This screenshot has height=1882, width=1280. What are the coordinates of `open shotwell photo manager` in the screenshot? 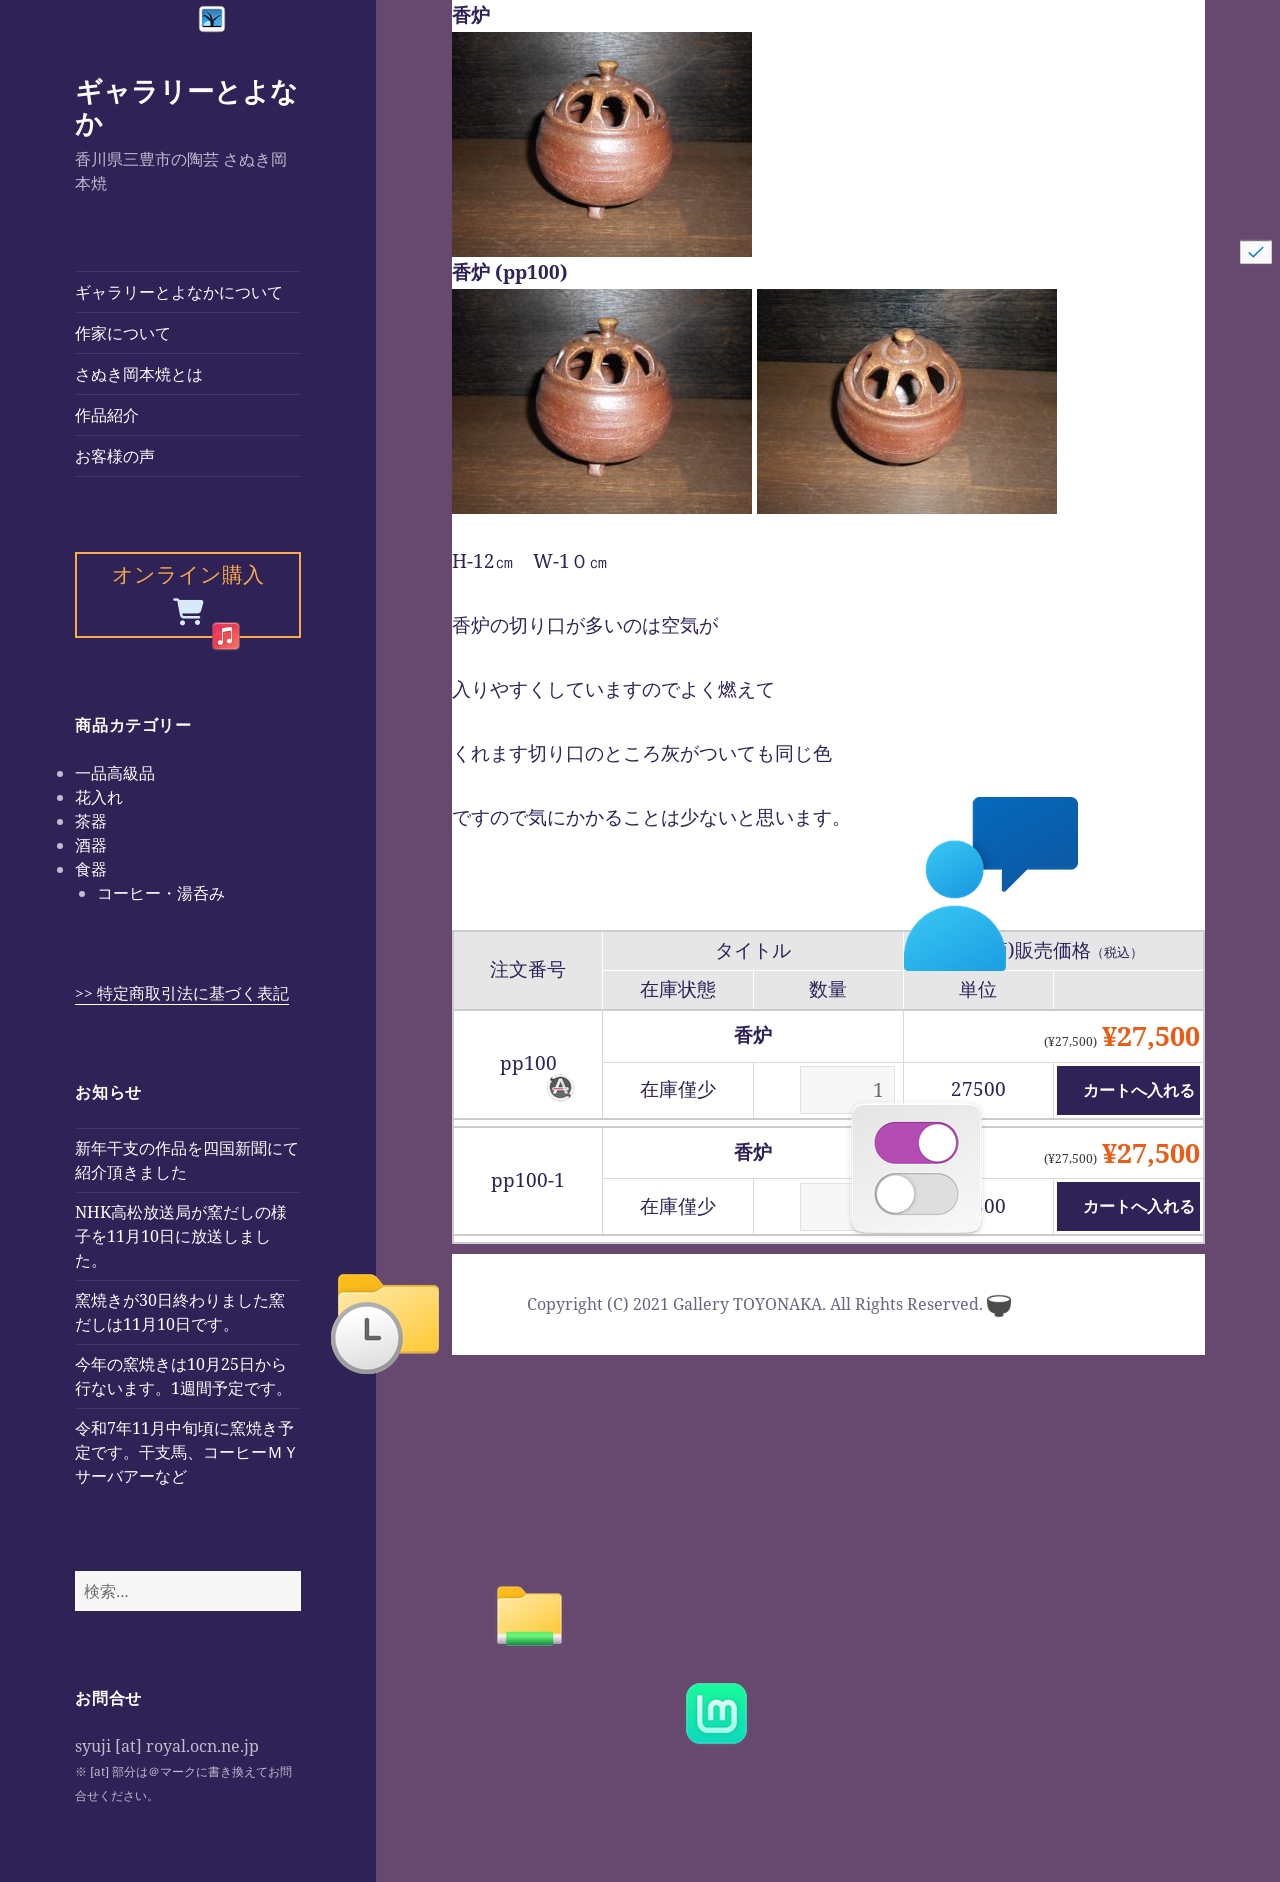 It's located at (212, 19).